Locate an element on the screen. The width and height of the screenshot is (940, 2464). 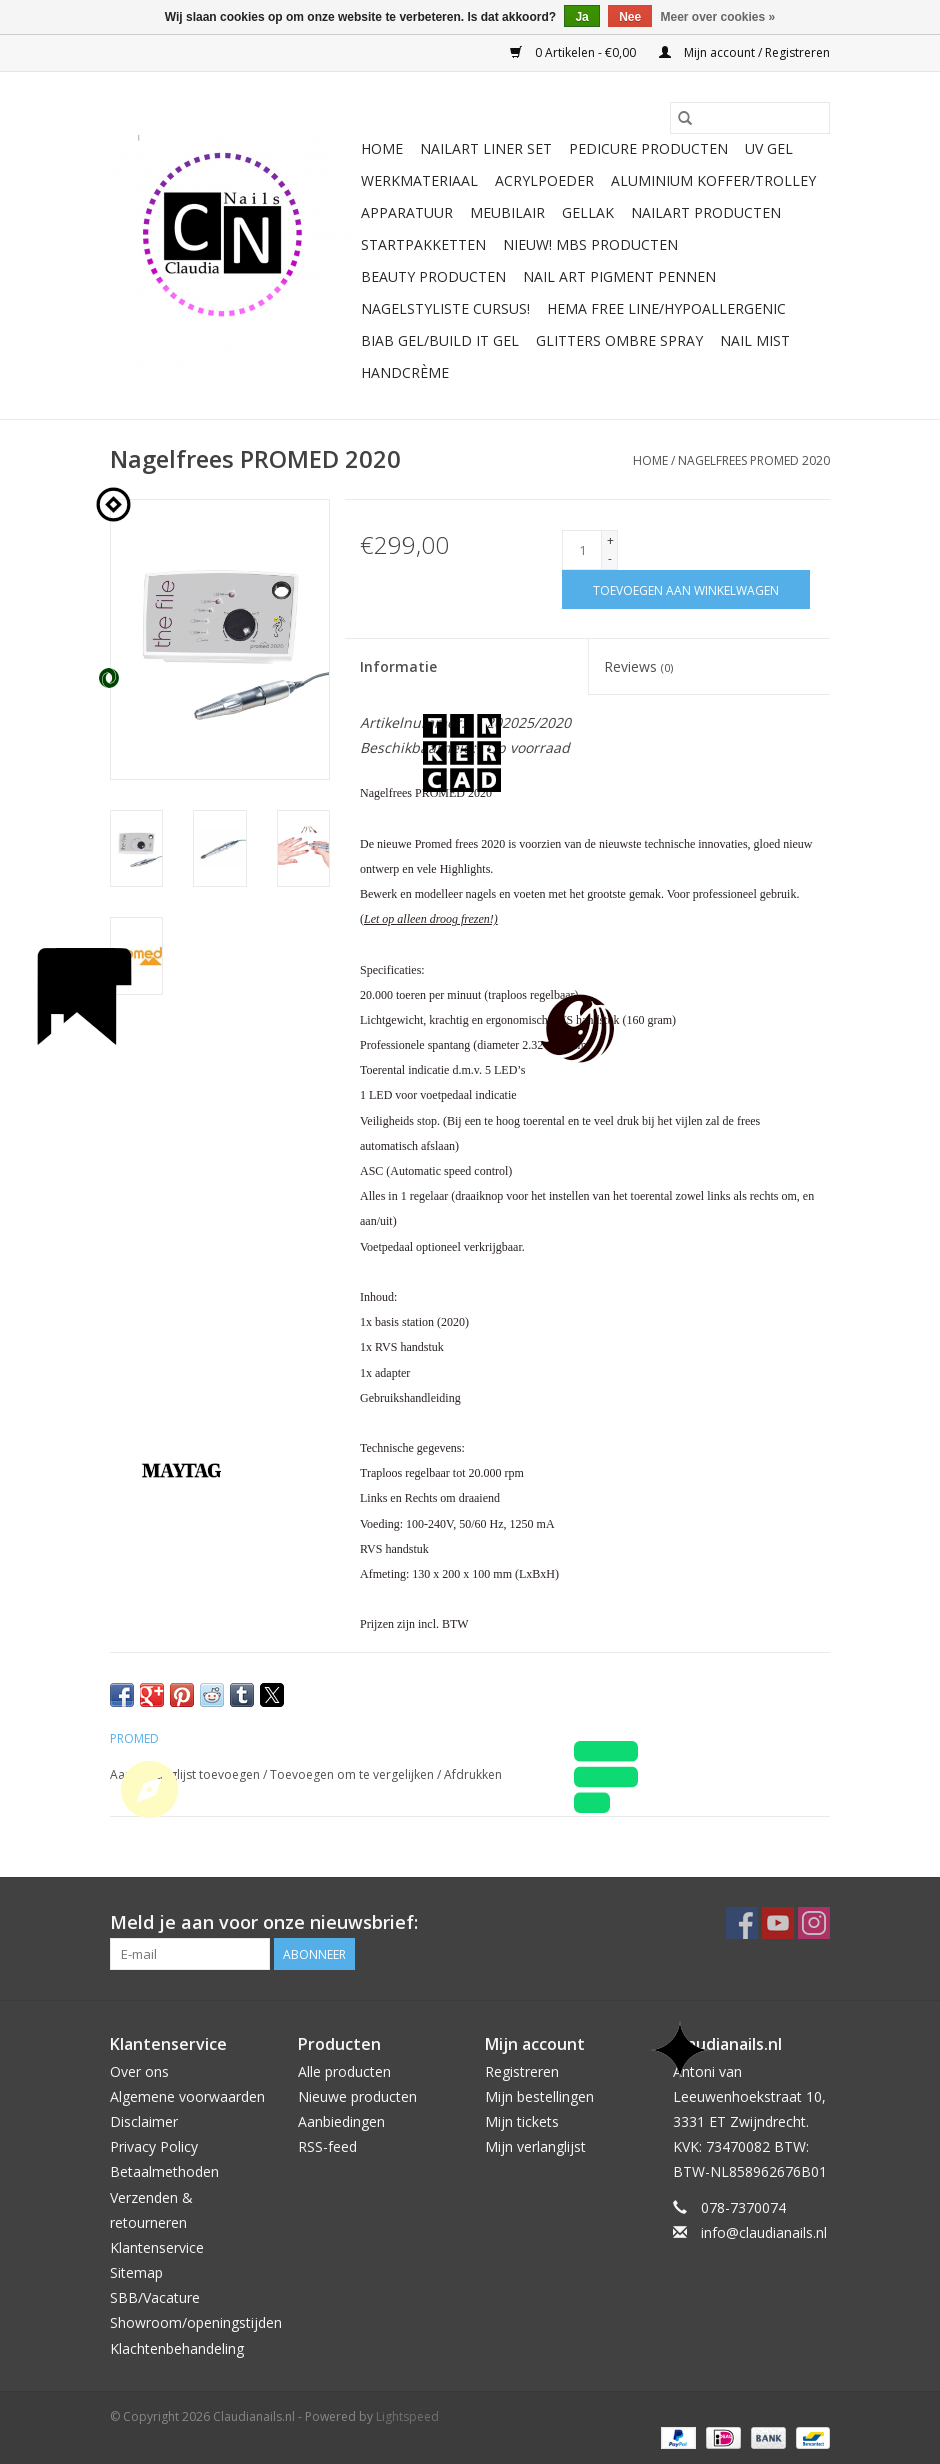
json file format indicator is located at coordinates (109, 678).